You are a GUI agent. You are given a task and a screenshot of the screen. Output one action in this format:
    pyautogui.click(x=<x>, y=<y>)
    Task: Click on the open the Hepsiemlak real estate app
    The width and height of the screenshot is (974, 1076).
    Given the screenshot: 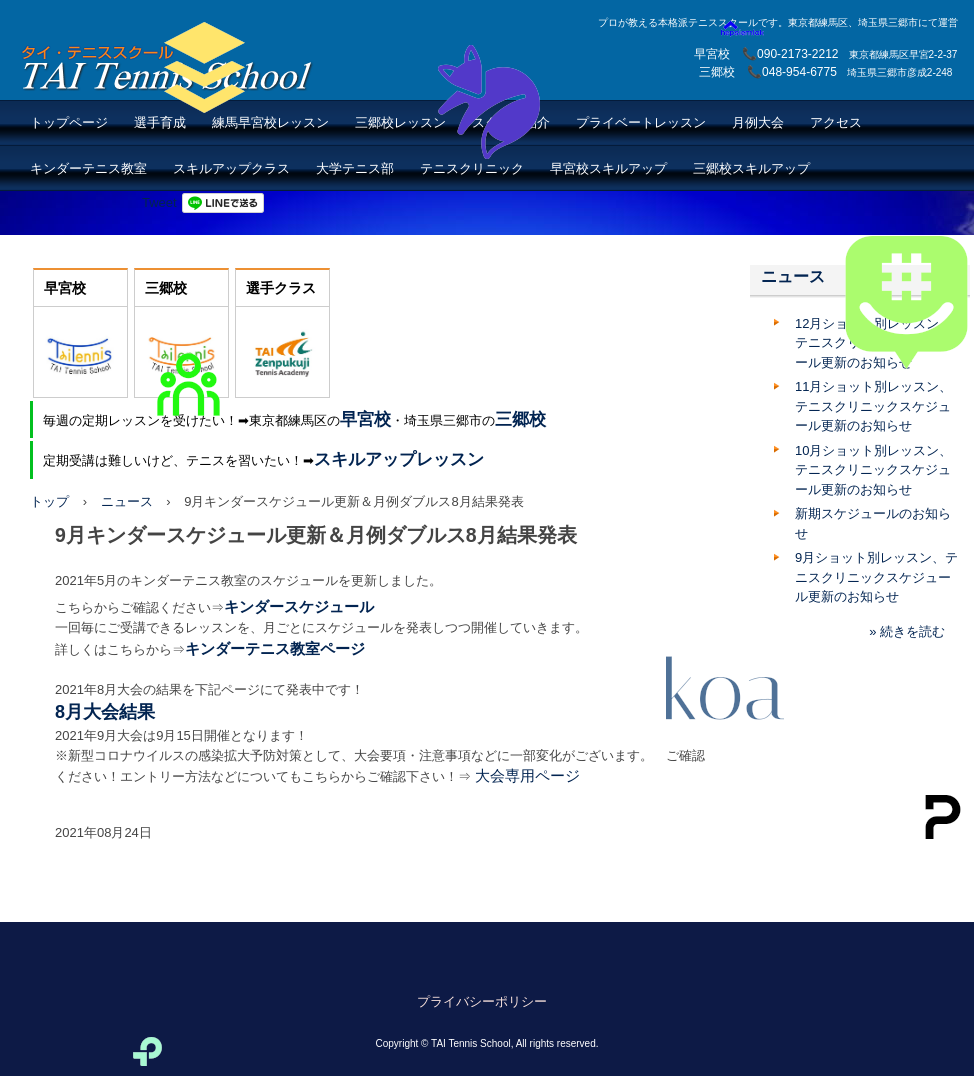 What is the action you would take?
    pyautogui.click(x=742, y=28)
    